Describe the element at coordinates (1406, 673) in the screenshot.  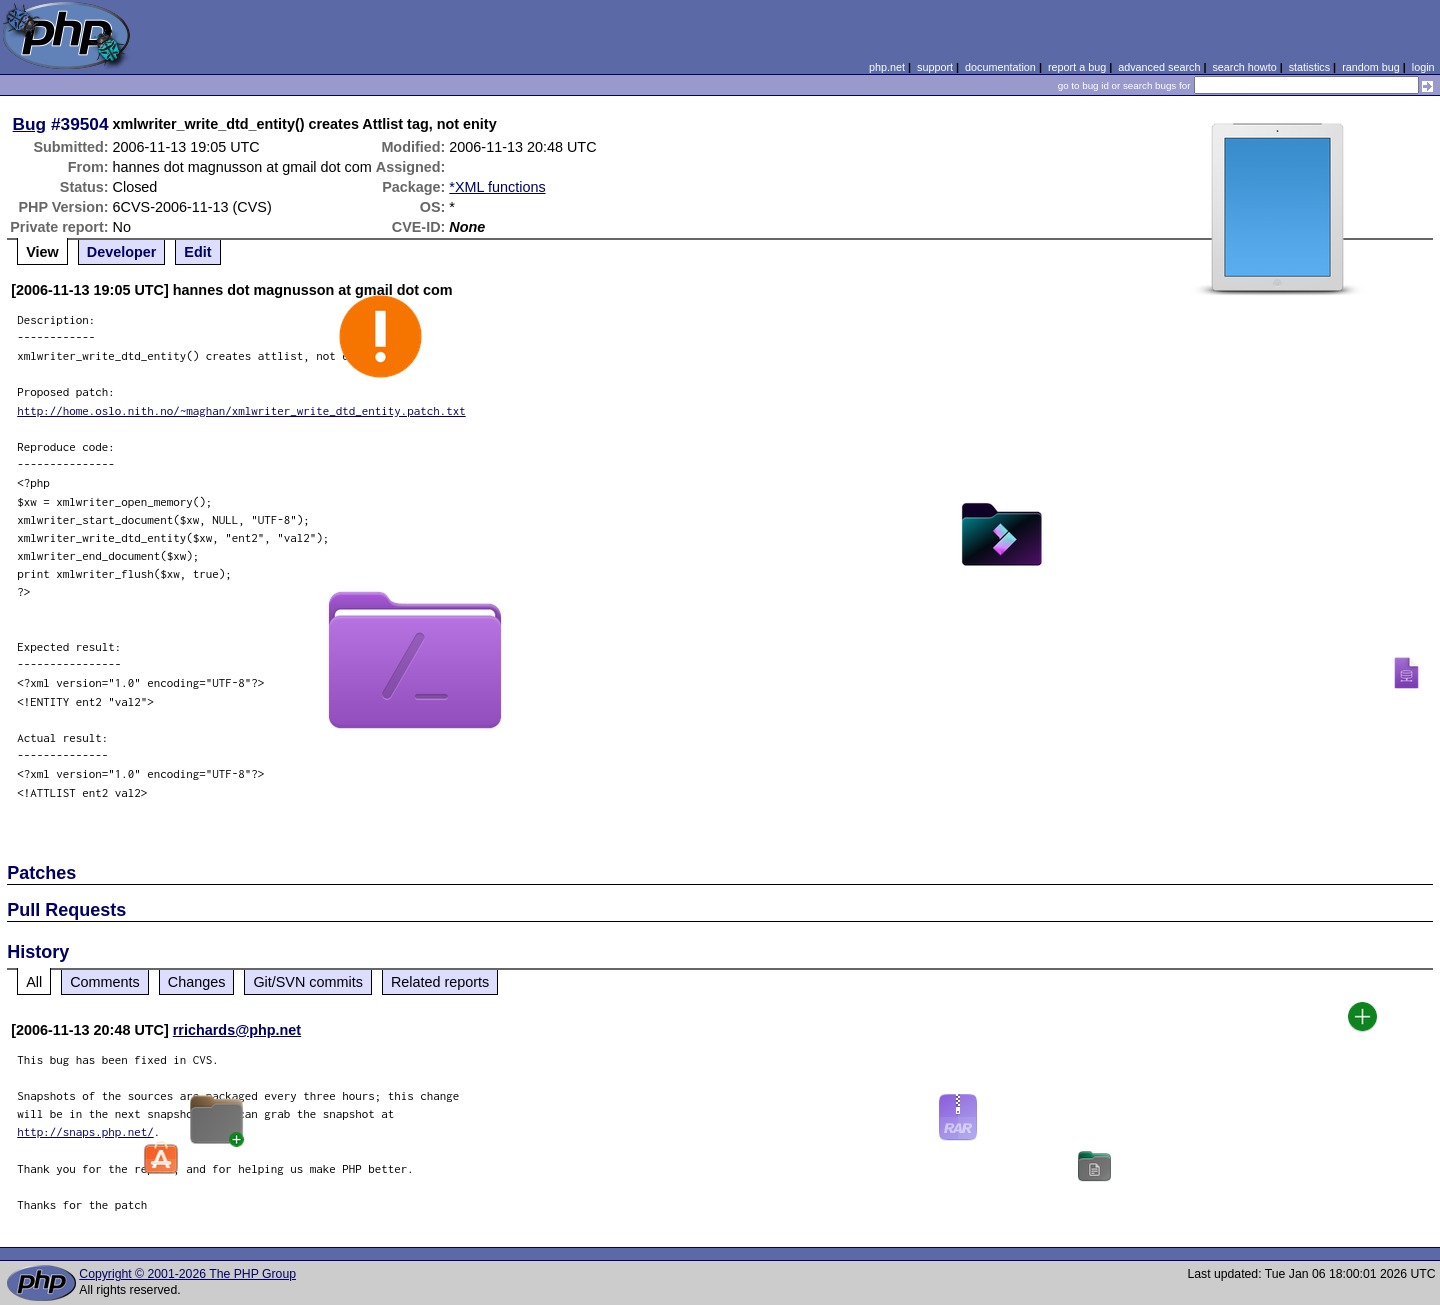
I see `kexi database connection file` at that location.